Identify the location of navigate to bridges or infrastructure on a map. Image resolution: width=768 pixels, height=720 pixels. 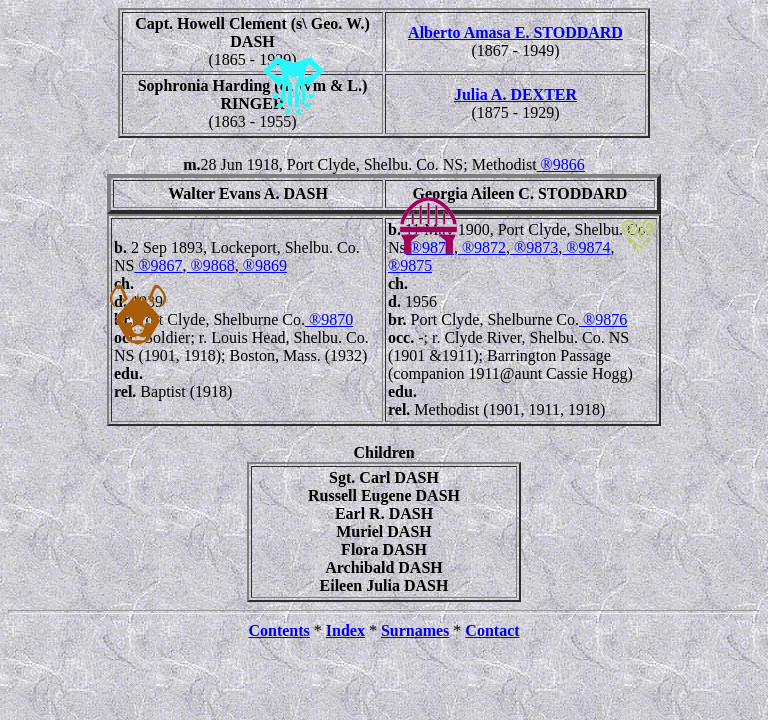
(428, 225).